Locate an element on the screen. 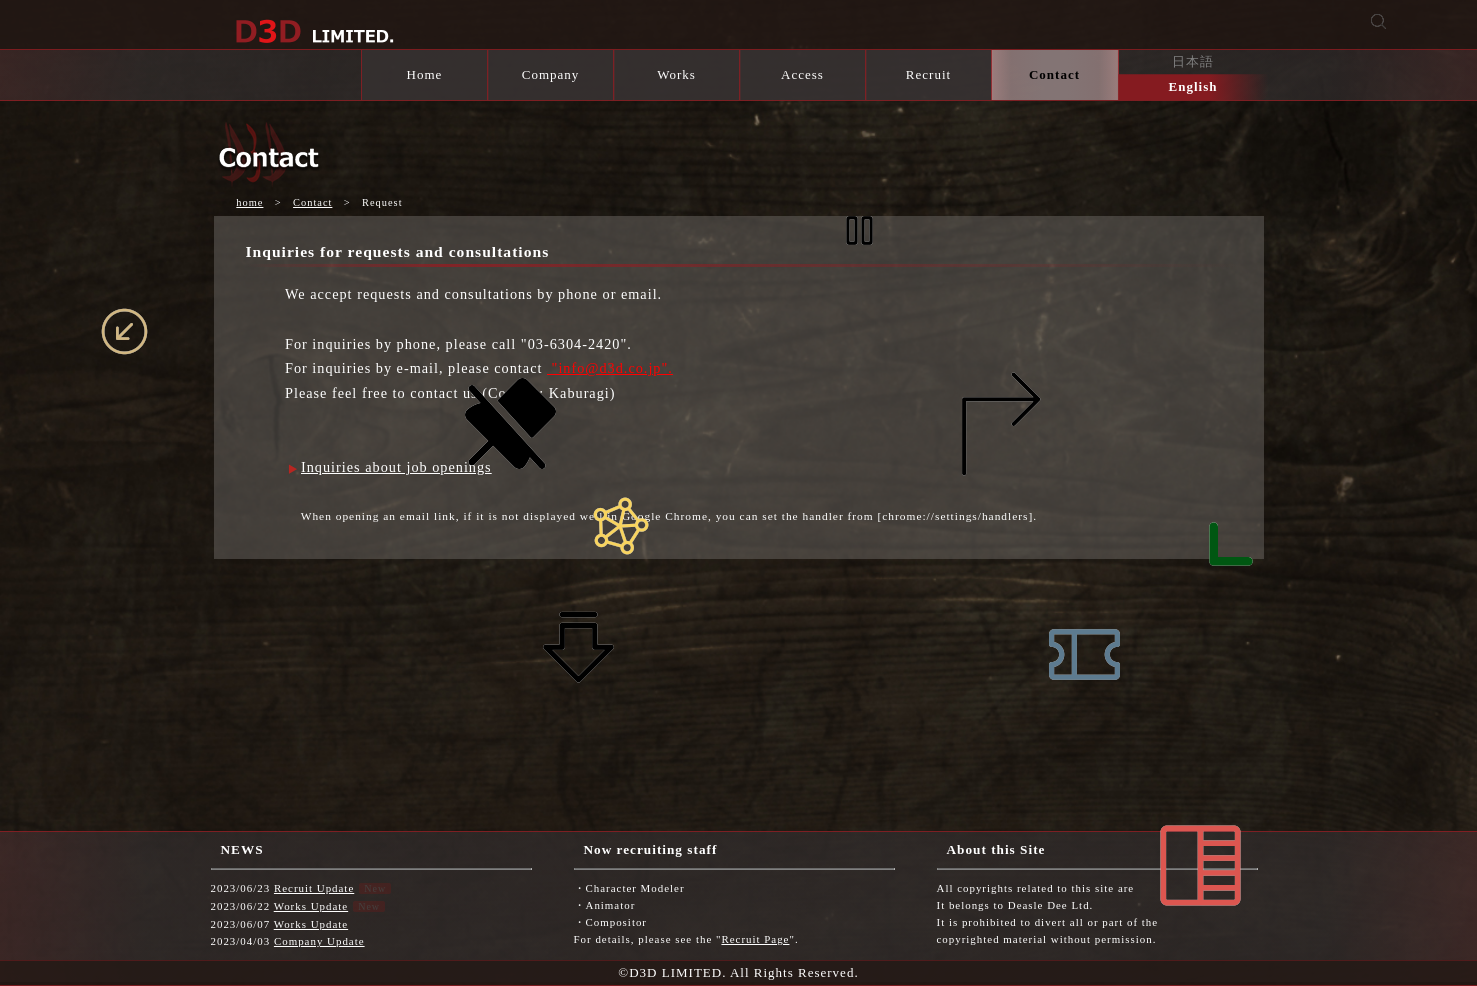 Image resolution: width=1477 pixels, height=986 pixels. navigate to the bottom-left corner is located at coordinates (1231, 544).